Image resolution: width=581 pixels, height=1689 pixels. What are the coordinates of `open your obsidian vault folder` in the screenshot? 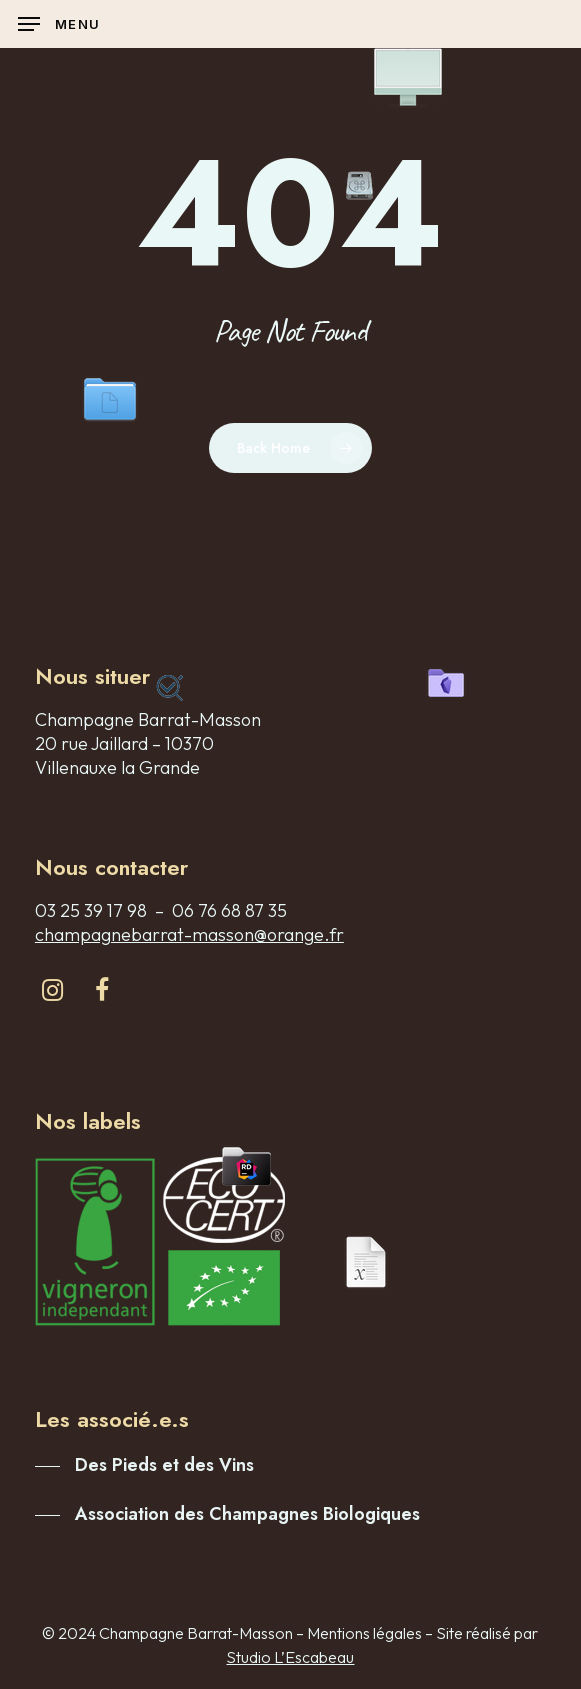 It's located at (446, 684).